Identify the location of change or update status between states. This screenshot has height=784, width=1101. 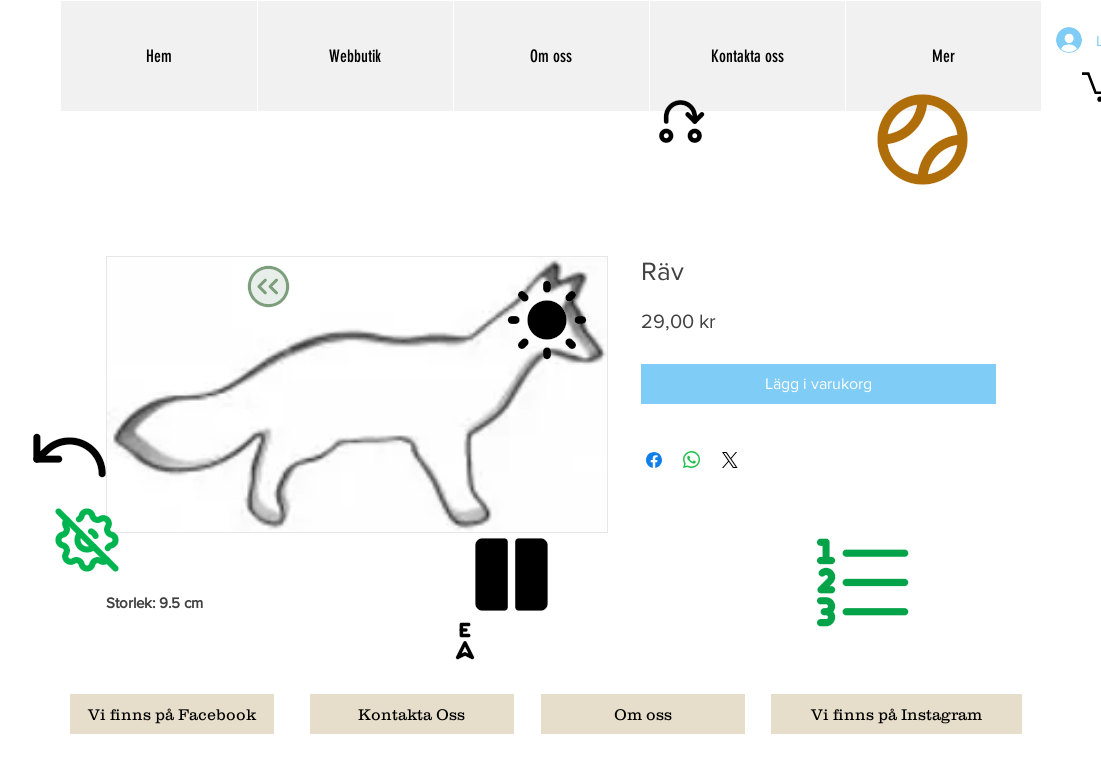
(680, 121).